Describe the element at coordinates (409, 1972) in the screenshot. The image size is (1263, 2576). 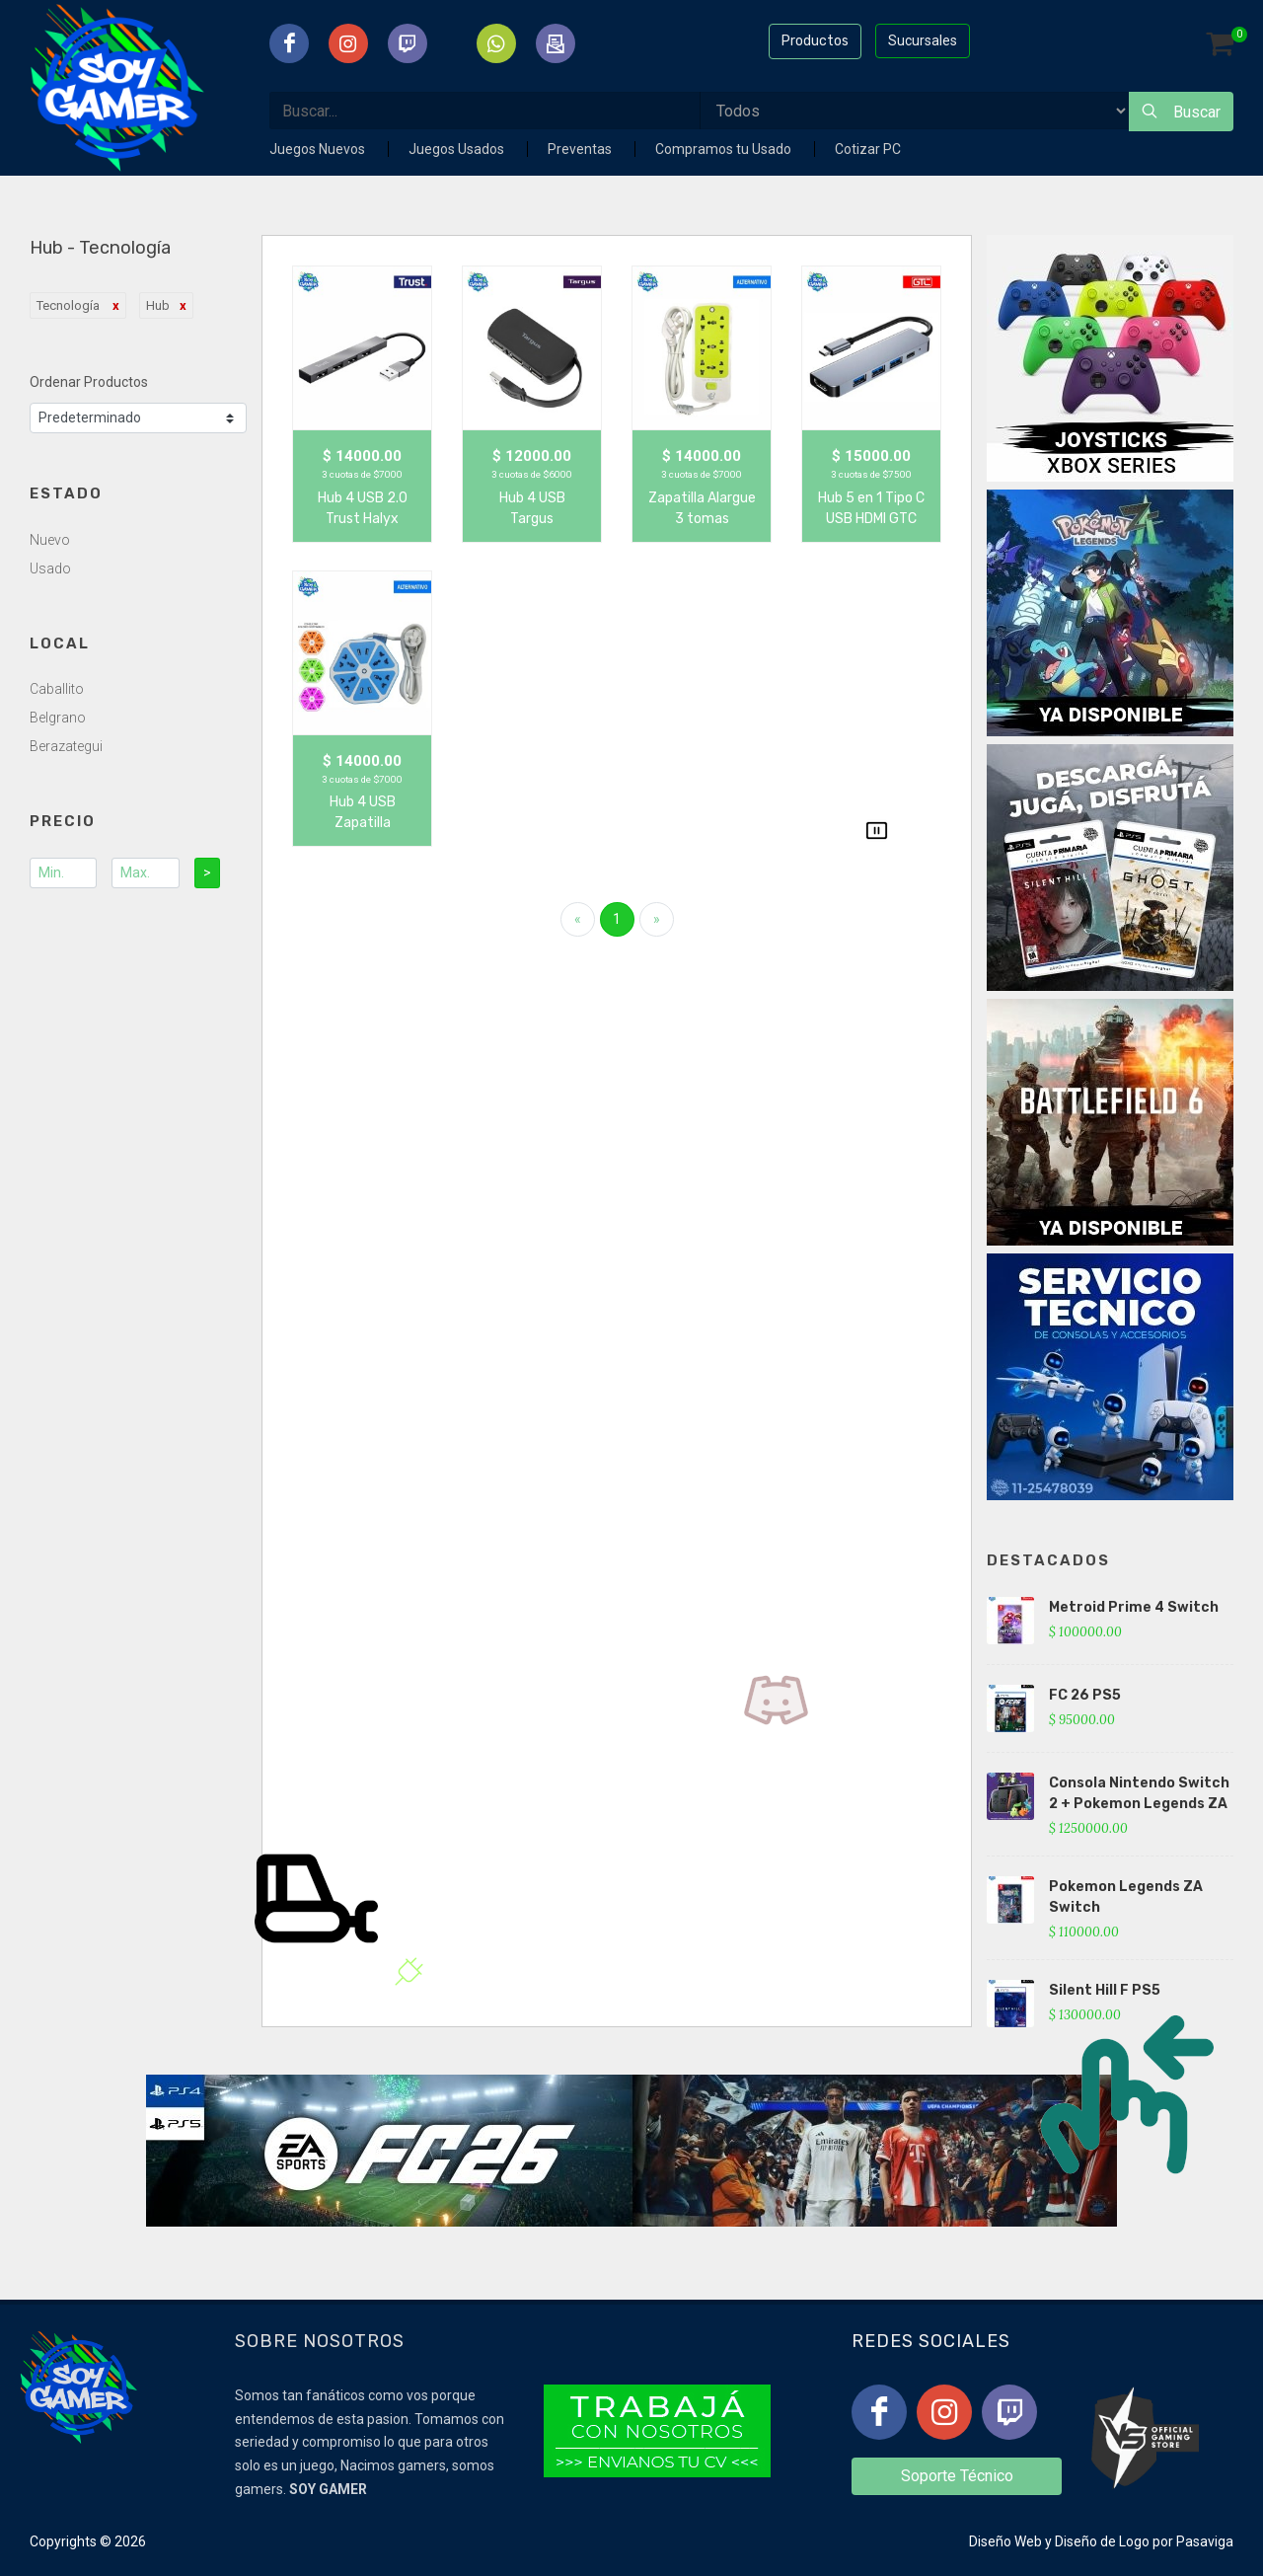
I see `connect to a power source` at that location.